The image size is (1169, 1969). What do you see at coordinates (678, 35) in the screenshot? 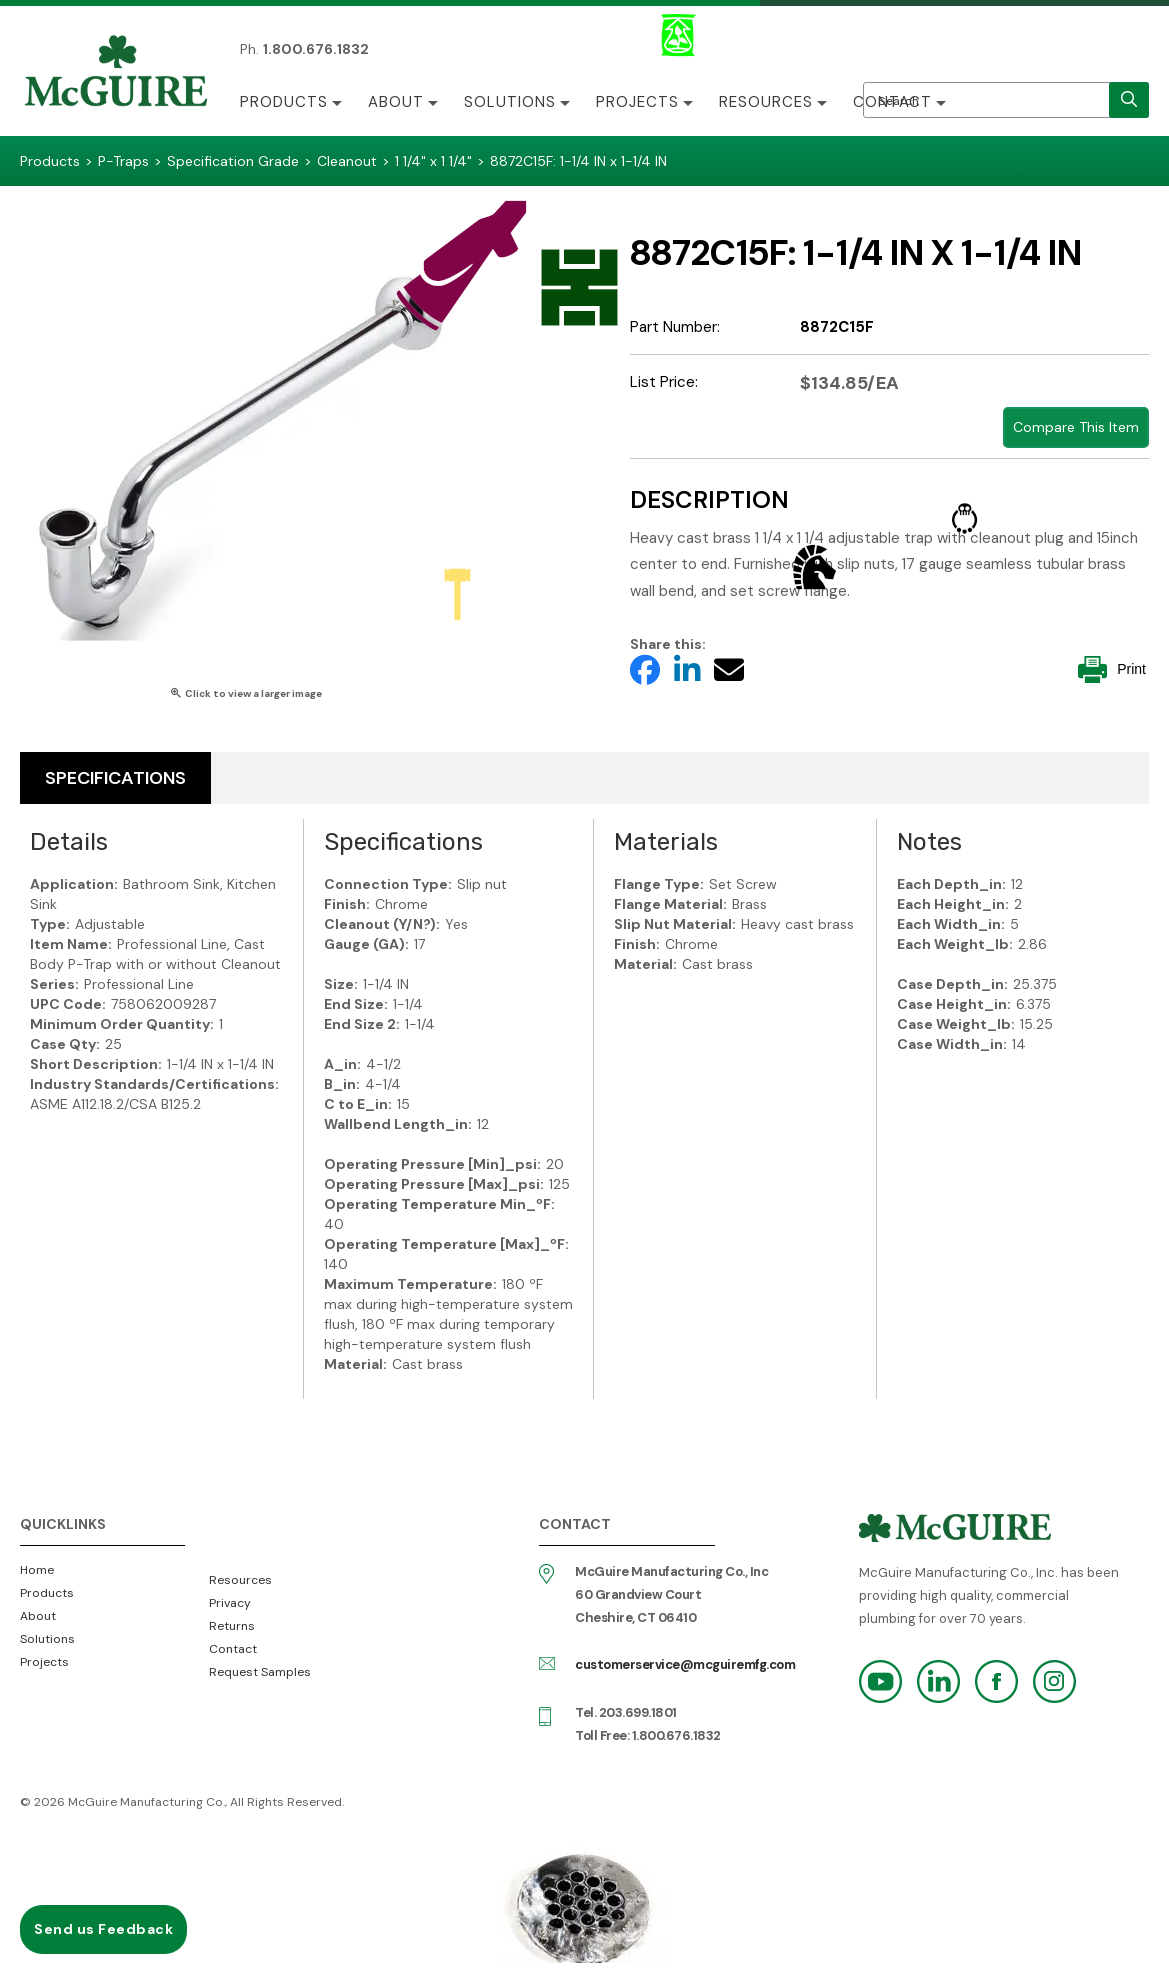
I see `access gardening or farming supplies` at bounding box center [678, 35].